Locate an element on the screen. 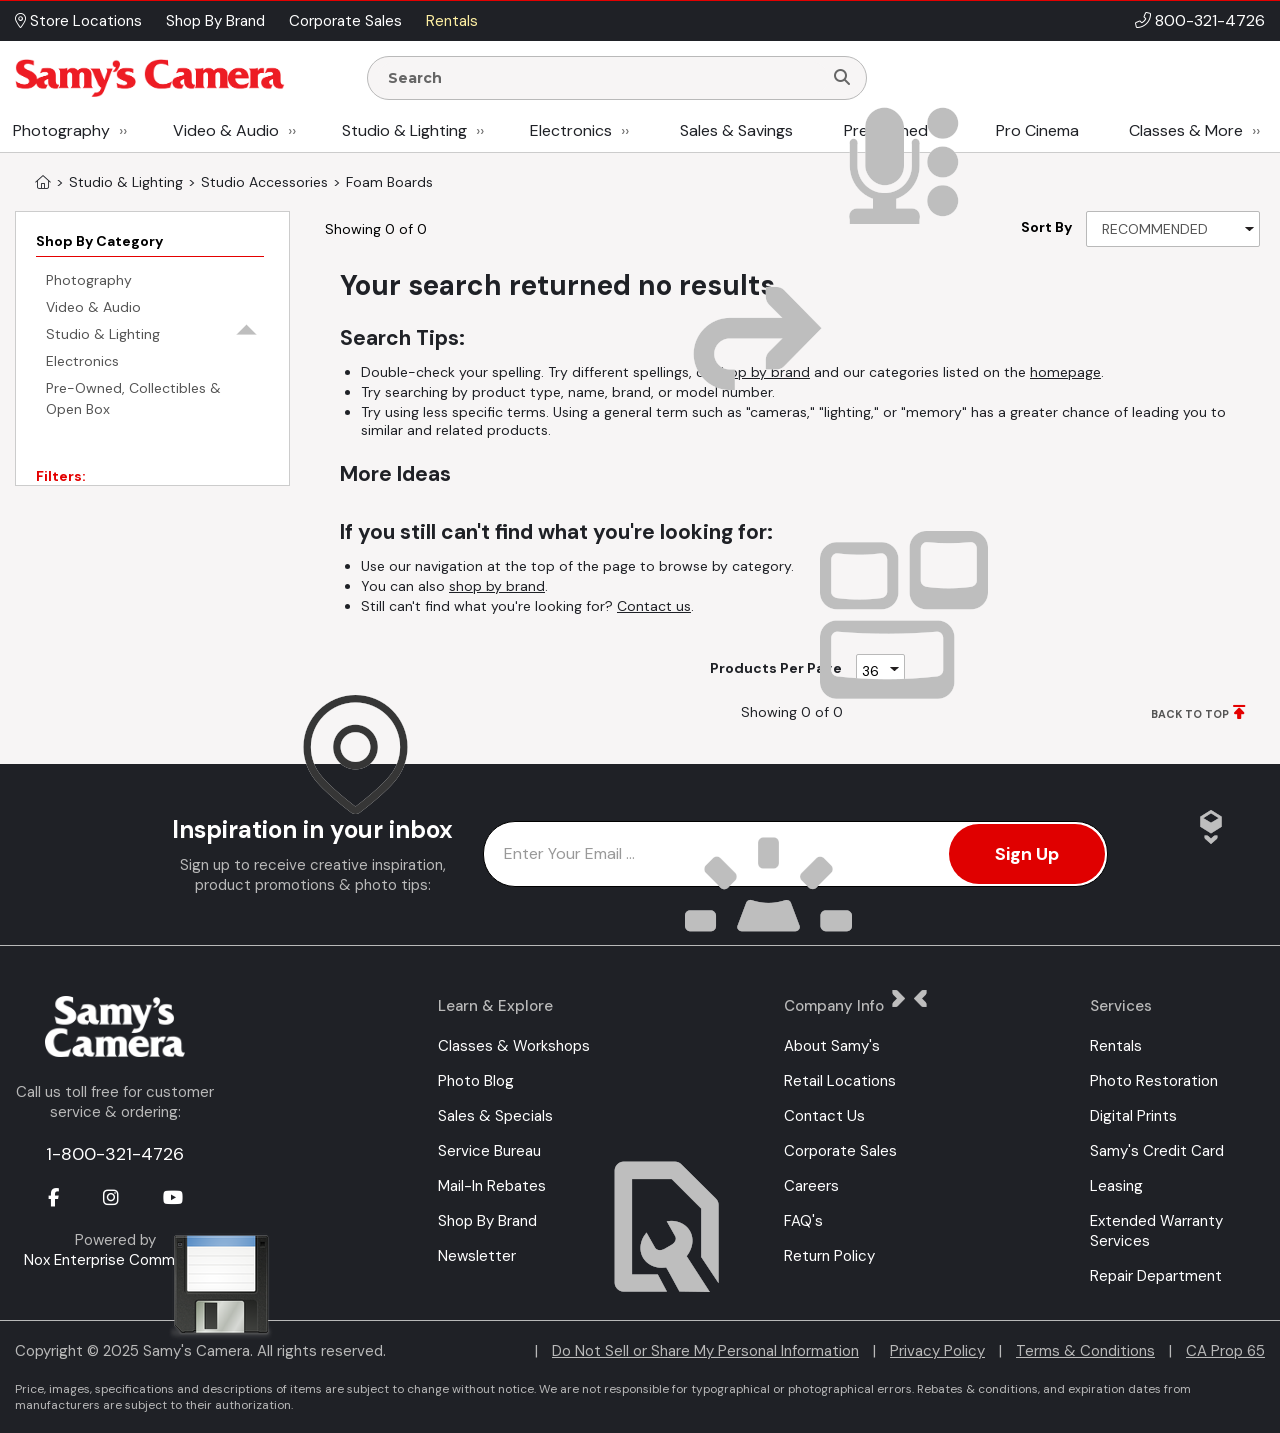 The image size is (1280, 1433). view or edit document properties is located at coordinates (666, 1222).